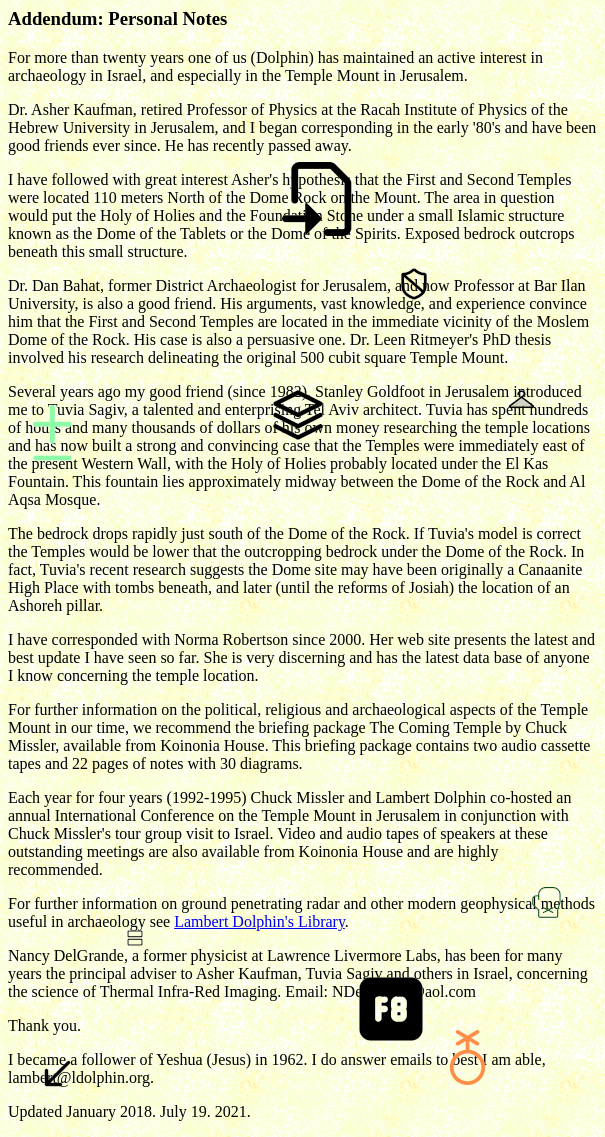 This screenshot has width=605, height=1137. What do you see at coordinates (298, 415) in the screenshot?
I see `view or manage layers` at bounding box center [298, 415].